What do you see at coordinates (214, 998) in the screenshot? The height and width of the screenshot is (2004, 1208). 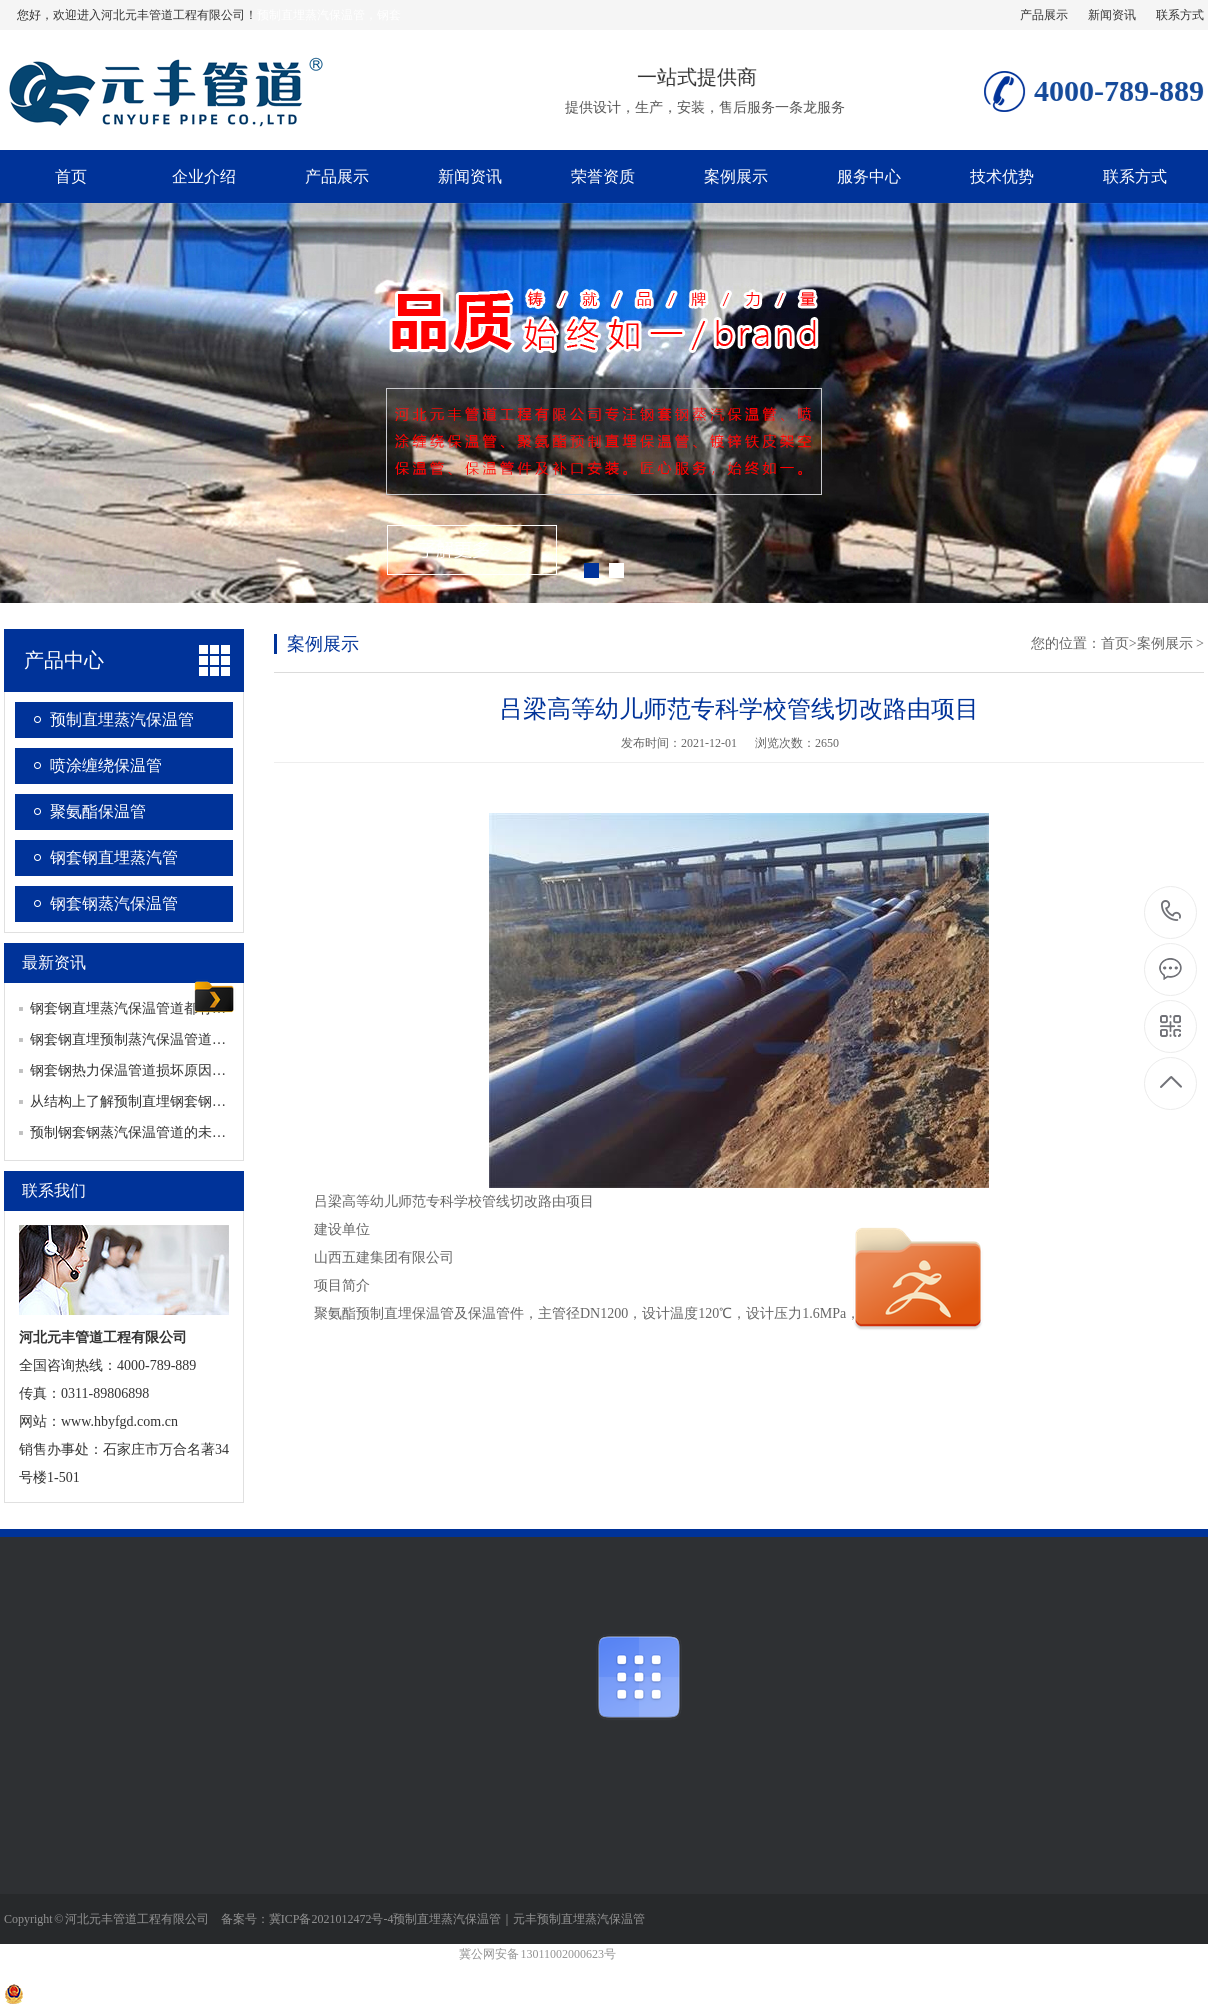 I see `open plex media server files` at bounding box center [214, 998].